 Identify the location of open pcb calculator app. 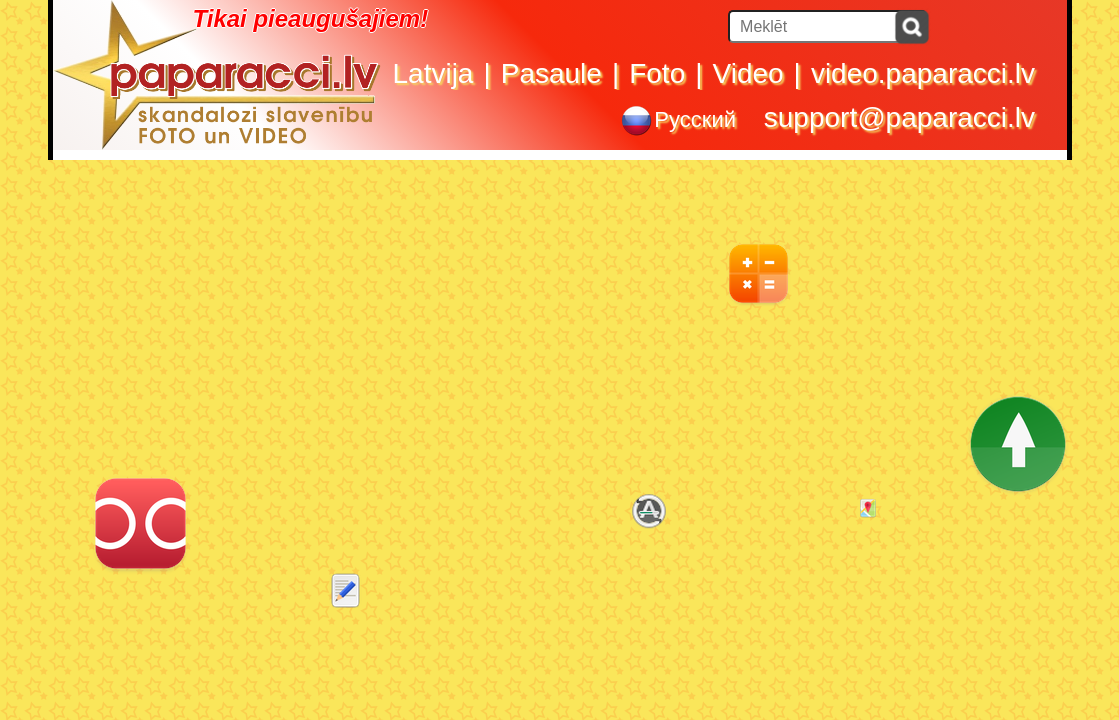
(758, 273).